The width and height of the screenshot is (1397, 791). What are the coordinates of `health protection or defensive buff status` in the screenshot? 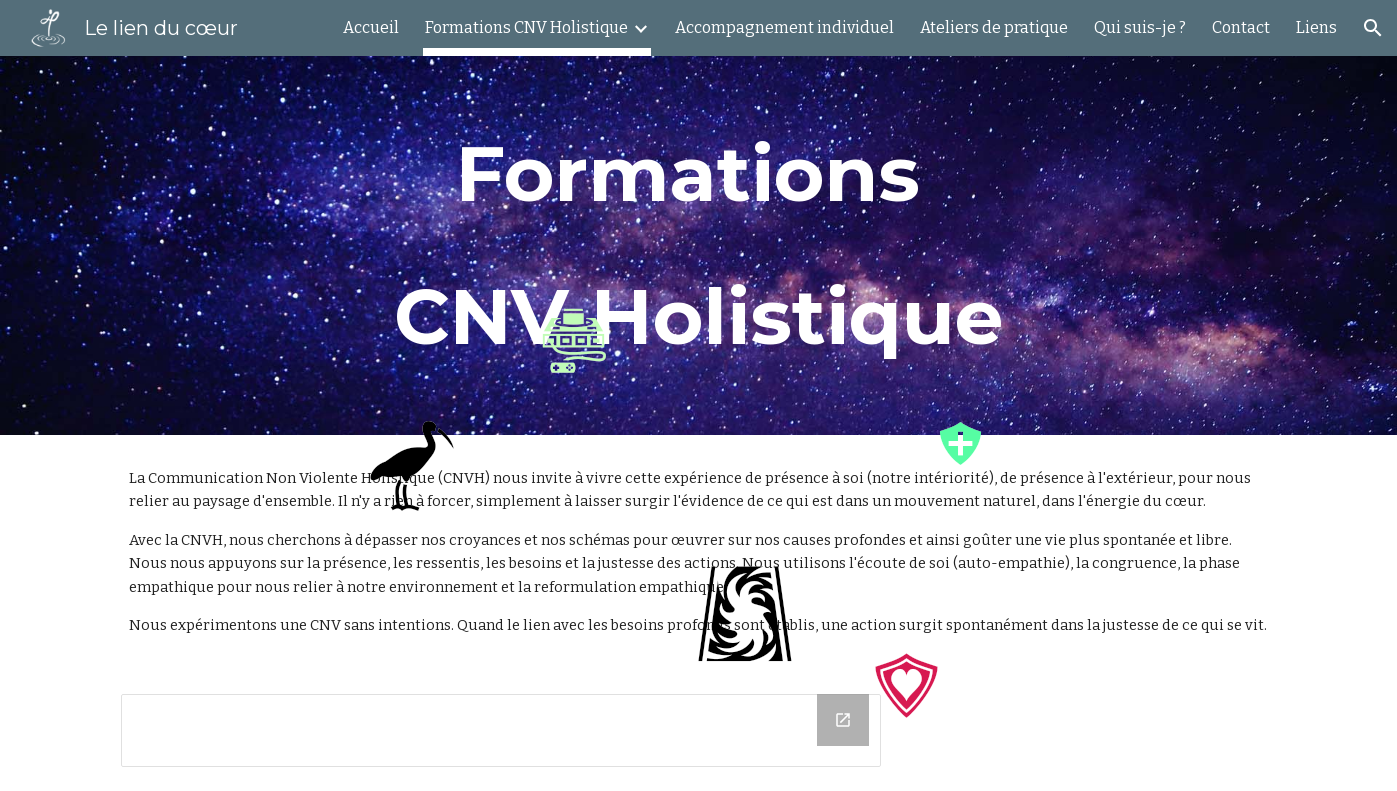 It's located at (906, 684).